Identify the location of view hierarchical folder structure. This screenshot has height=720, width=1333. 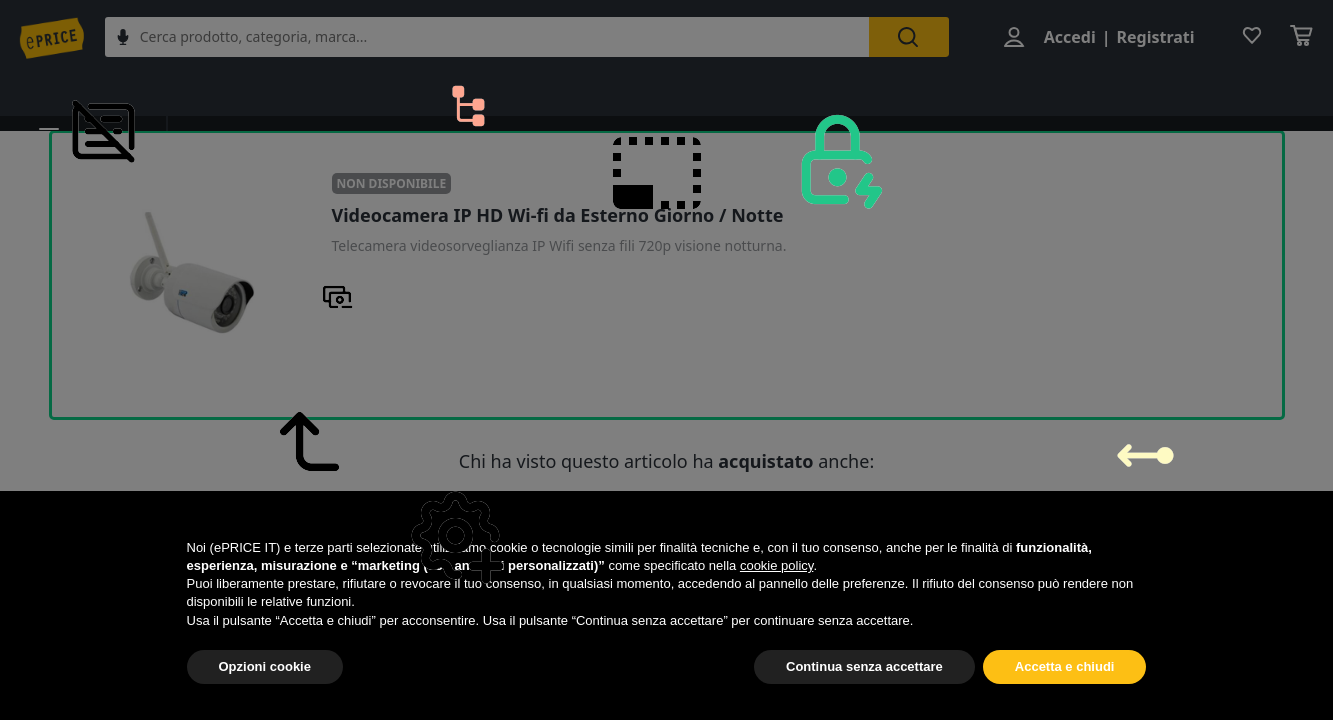
(467, 106).